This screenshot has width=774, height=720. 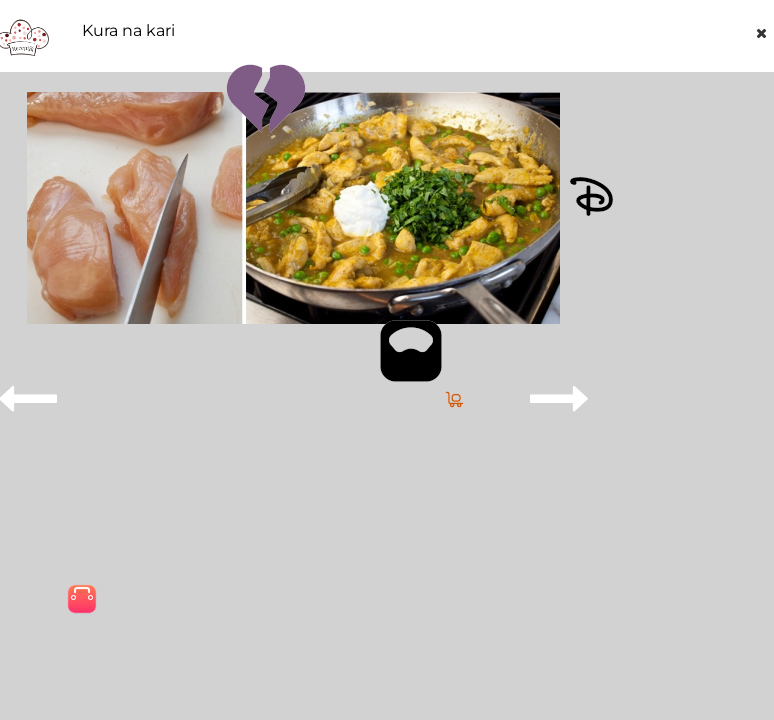 What do you see at coordinates (266, 100) in the screenshot?
I see `indicates a broken or failed favorite` at bounding box center [266, 100].